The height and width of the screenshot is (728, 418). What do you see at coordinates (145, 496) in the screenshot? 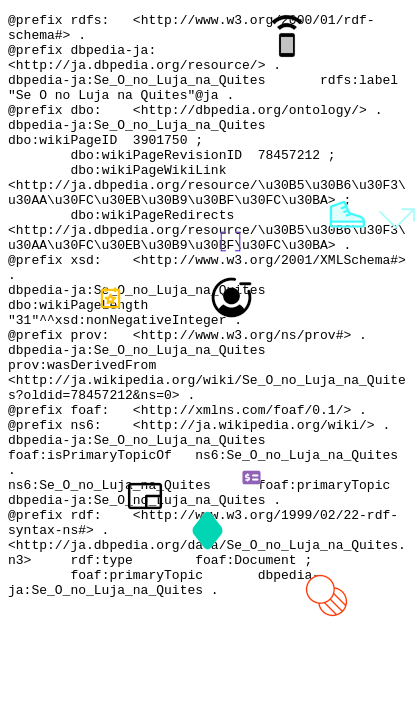
I see `enable picture-in-picture mode` at bounding box center [145, 496].